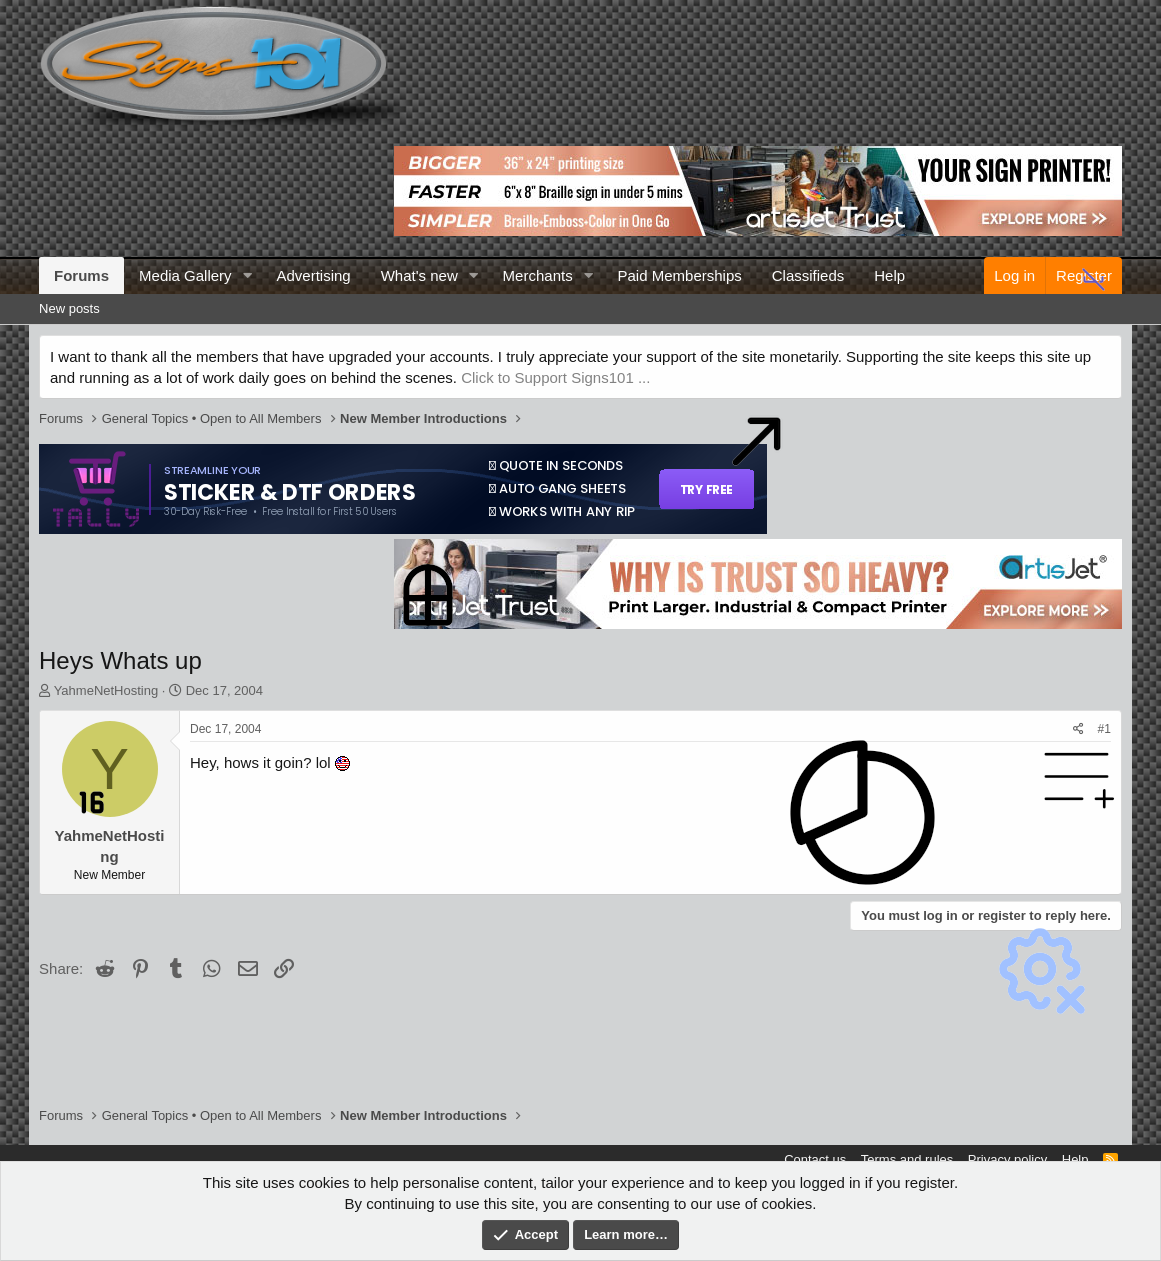 The height and width of the screenshot is (1261, 1161). I want to click on open link in new tab or window, so click(757, 440).